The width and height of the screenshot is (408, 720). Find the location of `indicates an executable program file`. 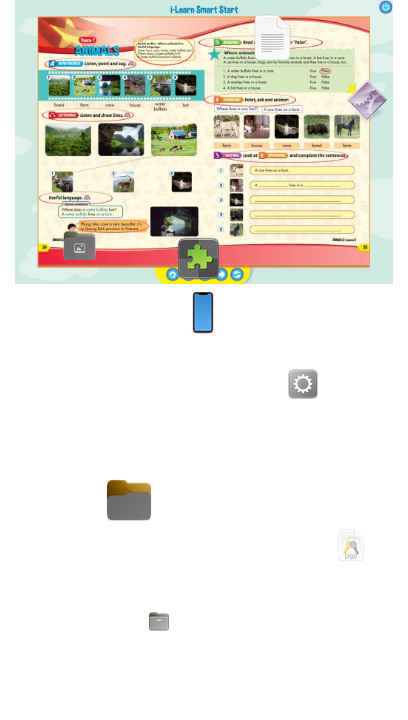

indicates an executable program file is located at coordinates (368, 101).